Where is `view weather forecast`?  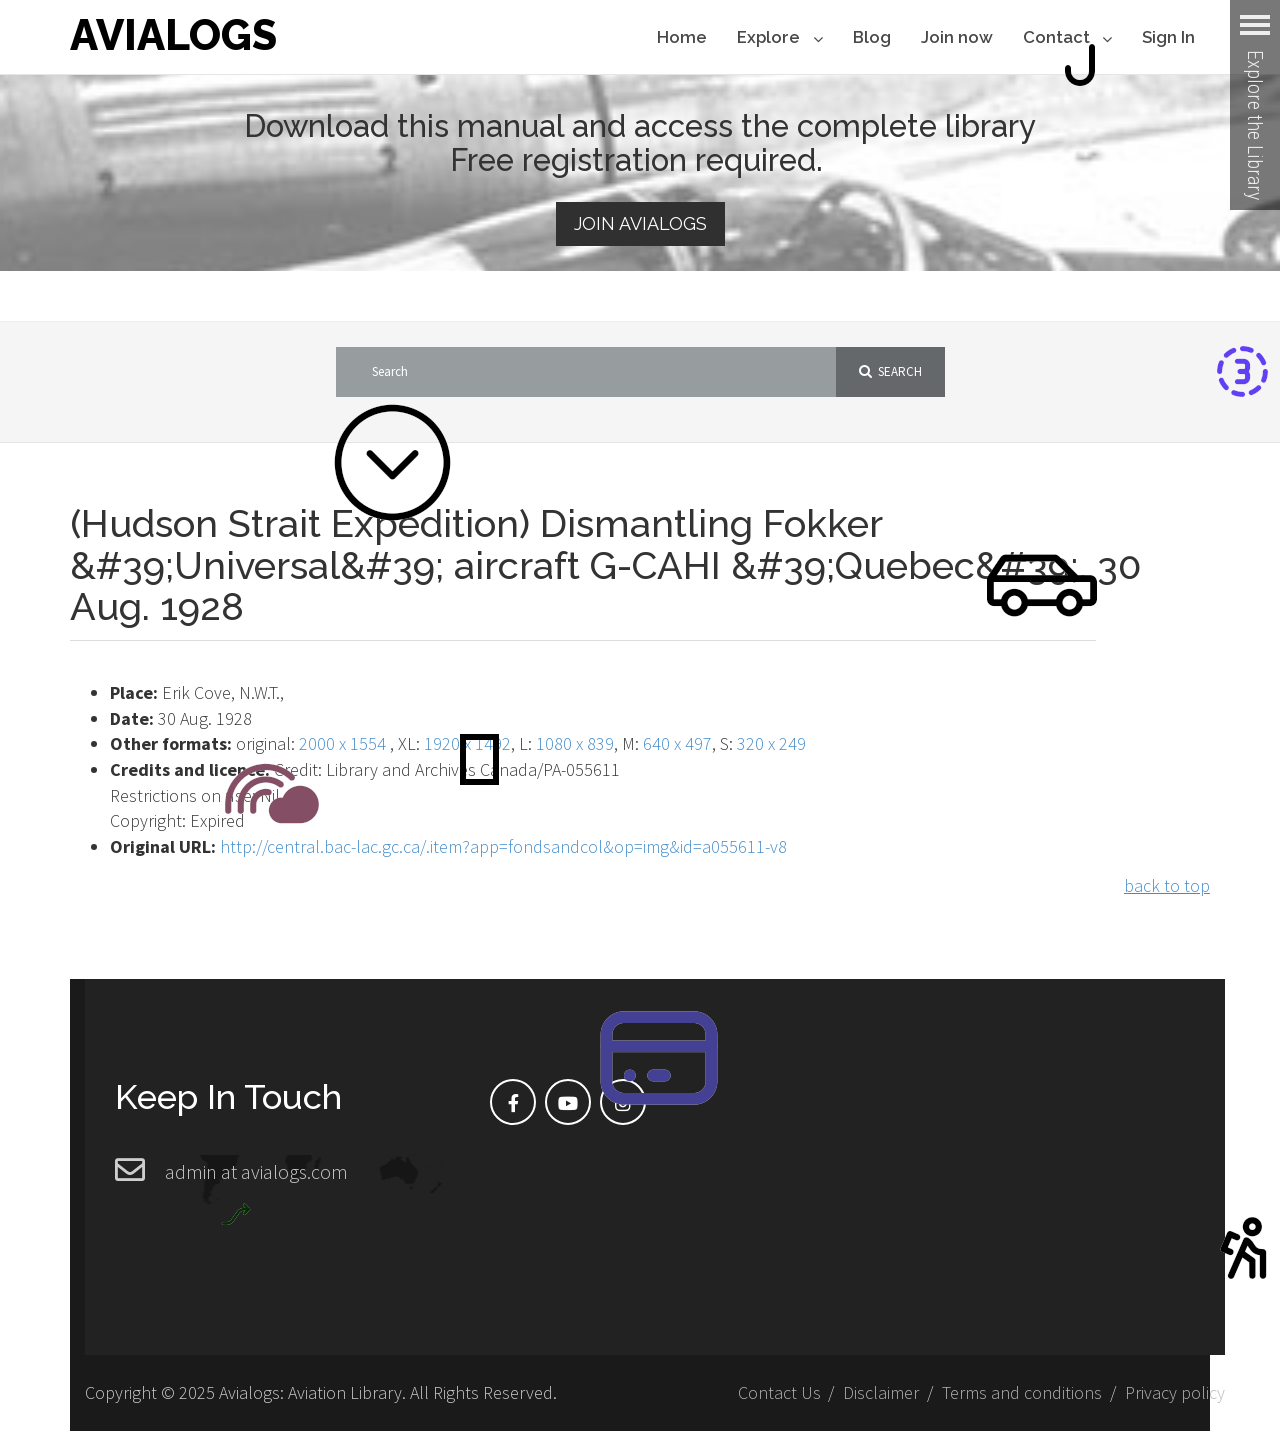
view weather forecast is located at coordinates (272, 792).